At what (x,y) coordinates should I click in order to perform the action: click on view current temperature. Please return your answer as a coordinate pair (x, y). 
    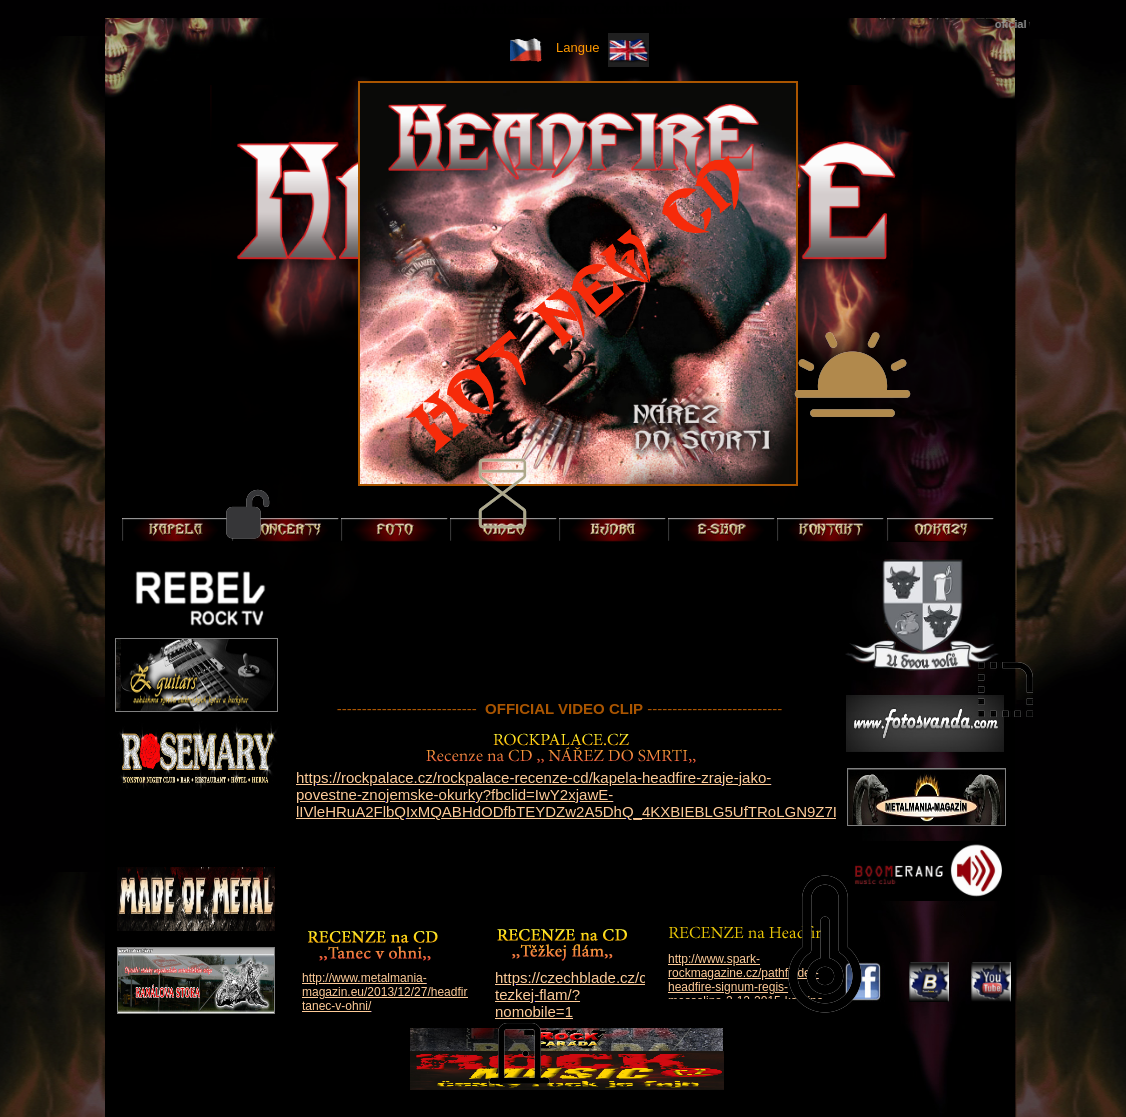
    Looking at the image, I should click on (825, 944).